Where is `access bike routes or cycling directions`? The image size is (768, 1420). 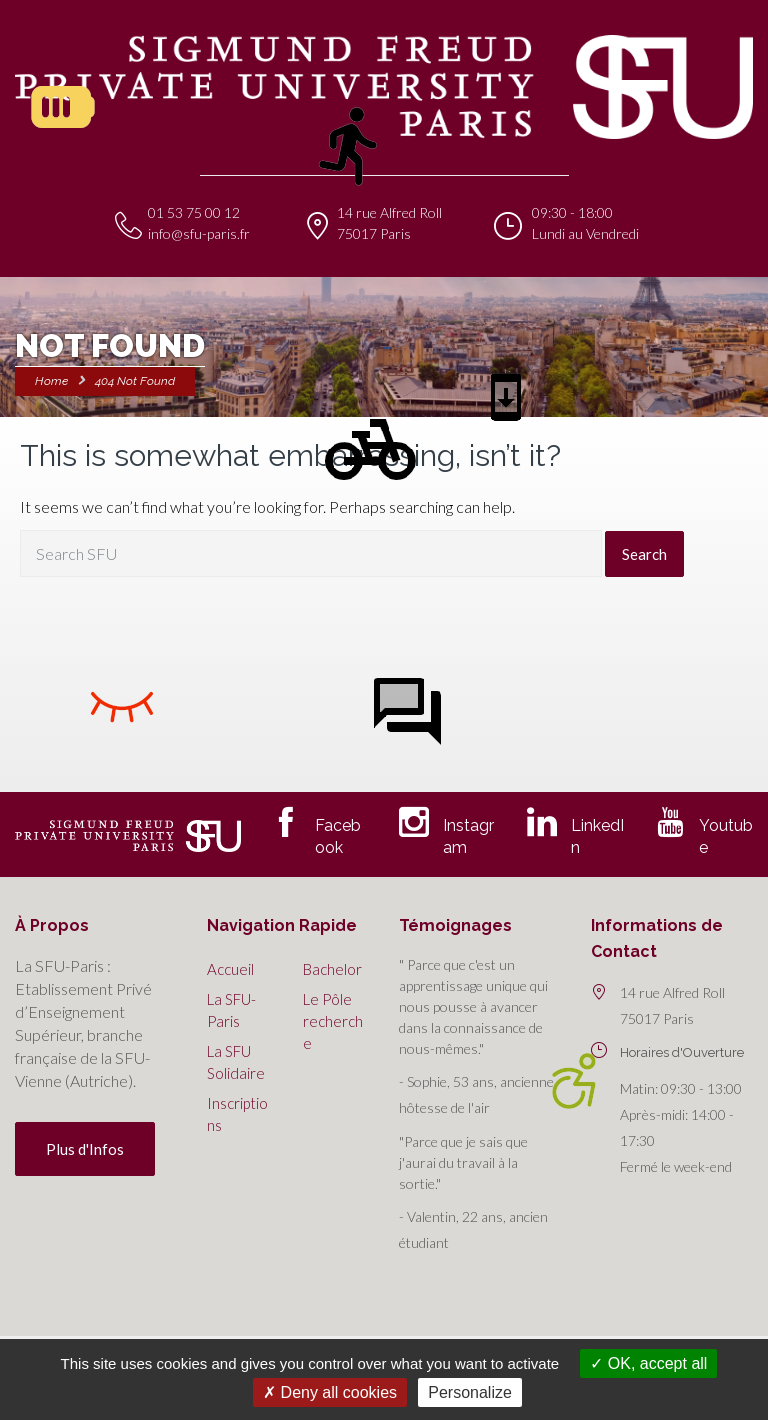 access bike routes or cycling directions is located at coordinates (370, 449).